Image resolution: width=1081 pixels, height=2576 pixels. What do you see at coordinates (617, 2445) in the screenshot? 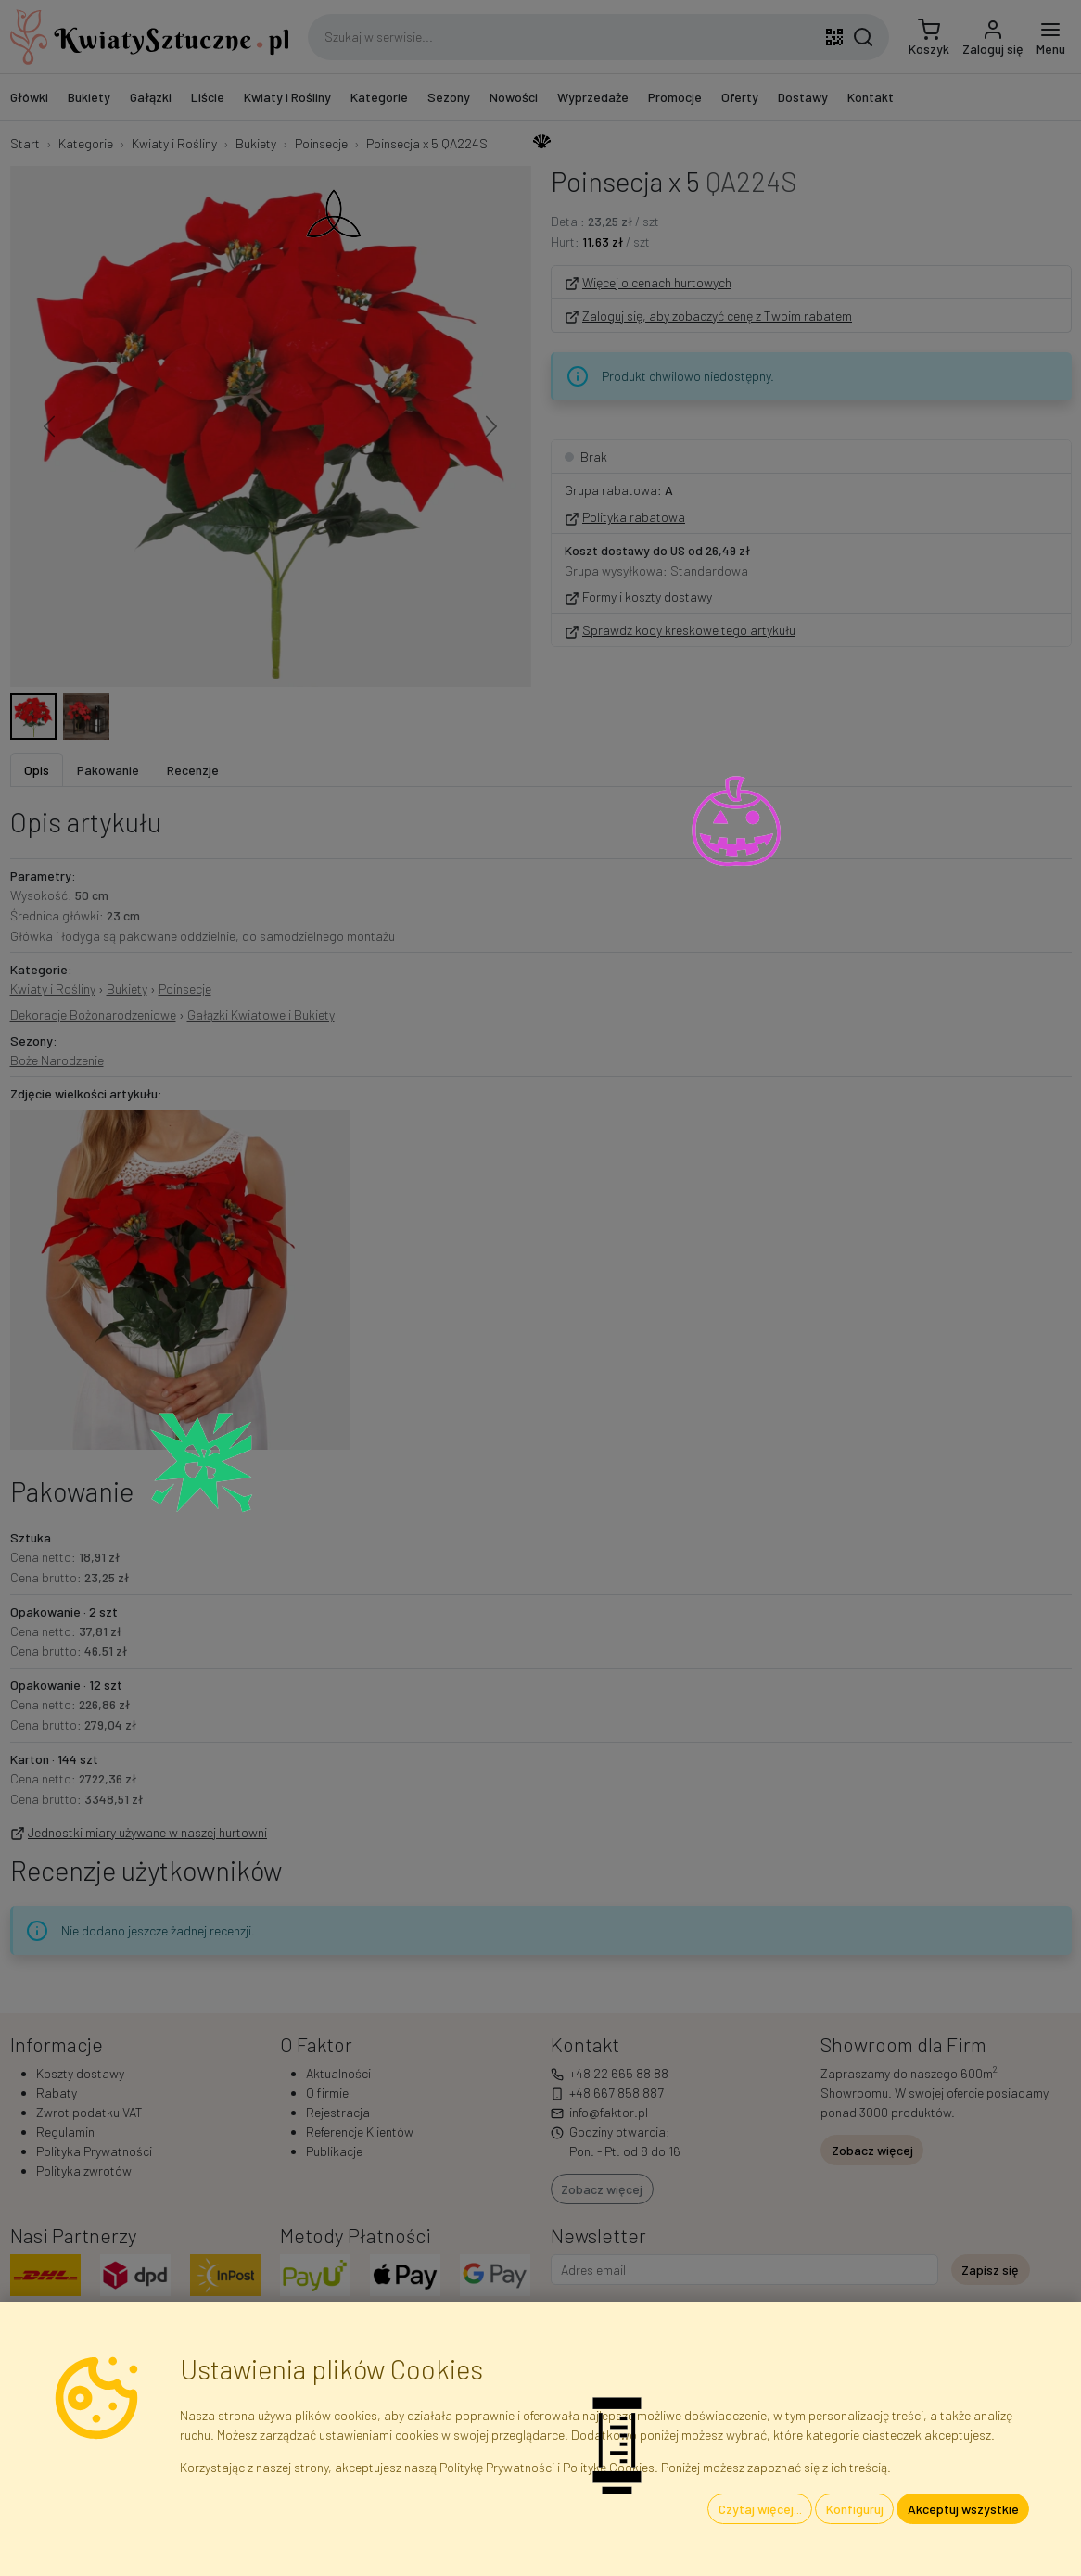
I see `view temperature or measurement settings` at bounding box center [617, 2445].